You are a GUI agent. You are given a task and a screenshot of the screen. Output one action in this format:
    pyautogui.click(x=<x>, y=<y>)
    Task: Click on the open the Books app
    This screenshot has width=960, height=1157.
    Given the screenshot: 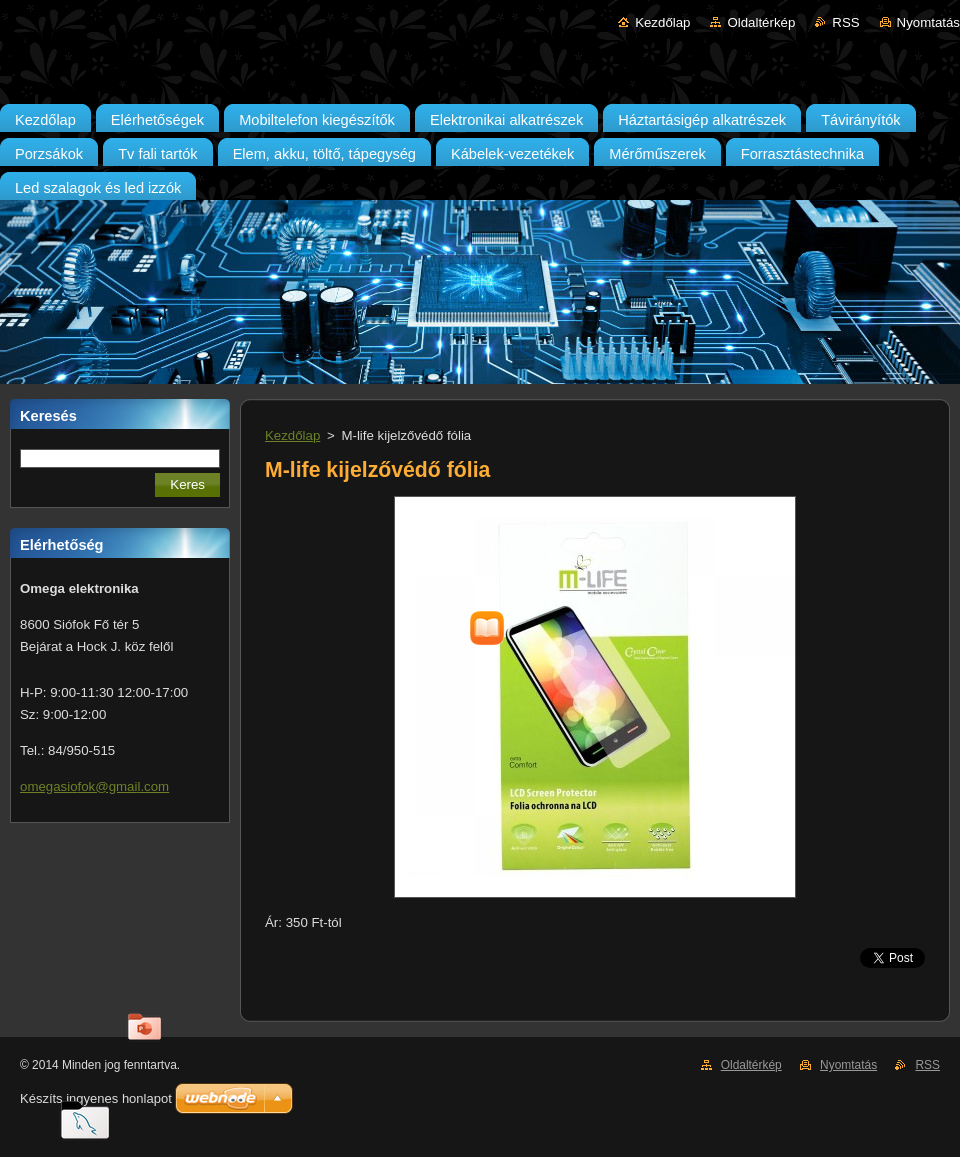 What is the action you would take?
    pyautogui.click(x=487, y=628)
    